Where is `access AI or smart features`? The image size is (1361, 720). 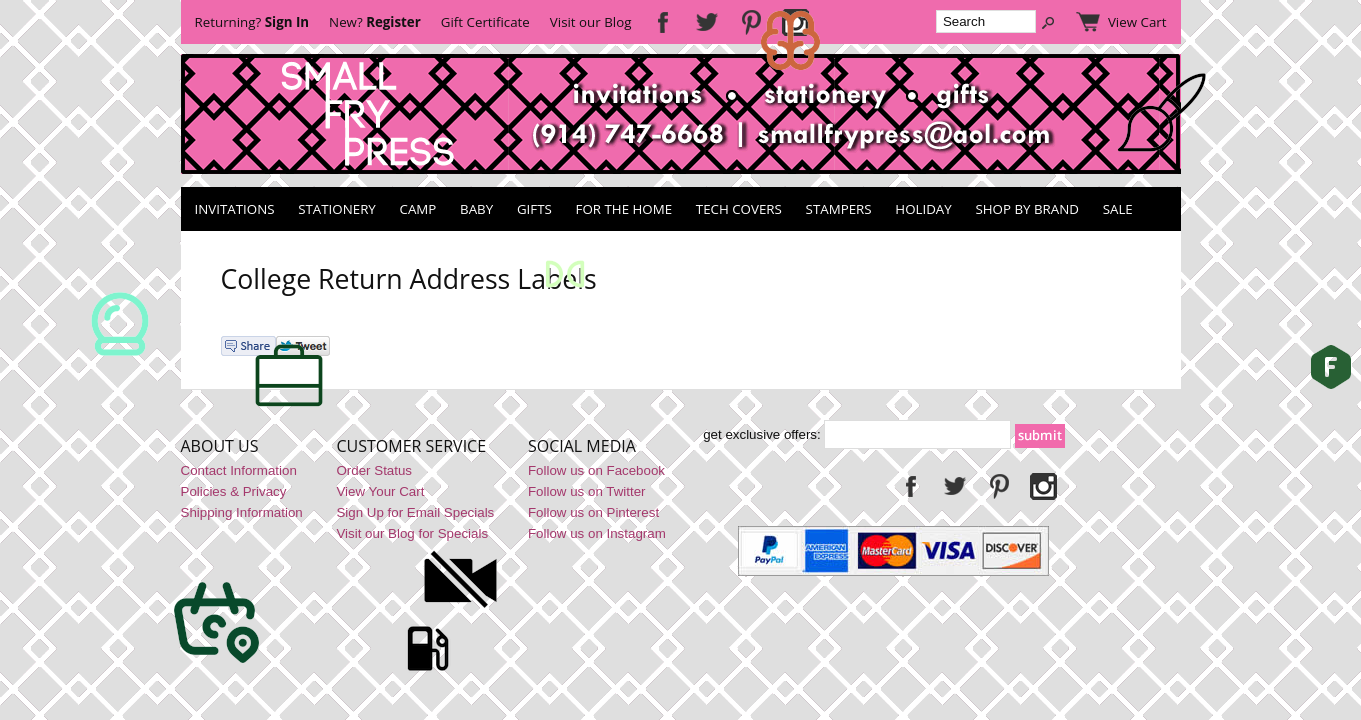 access AI or smart features is located at coordinates (790, 40).